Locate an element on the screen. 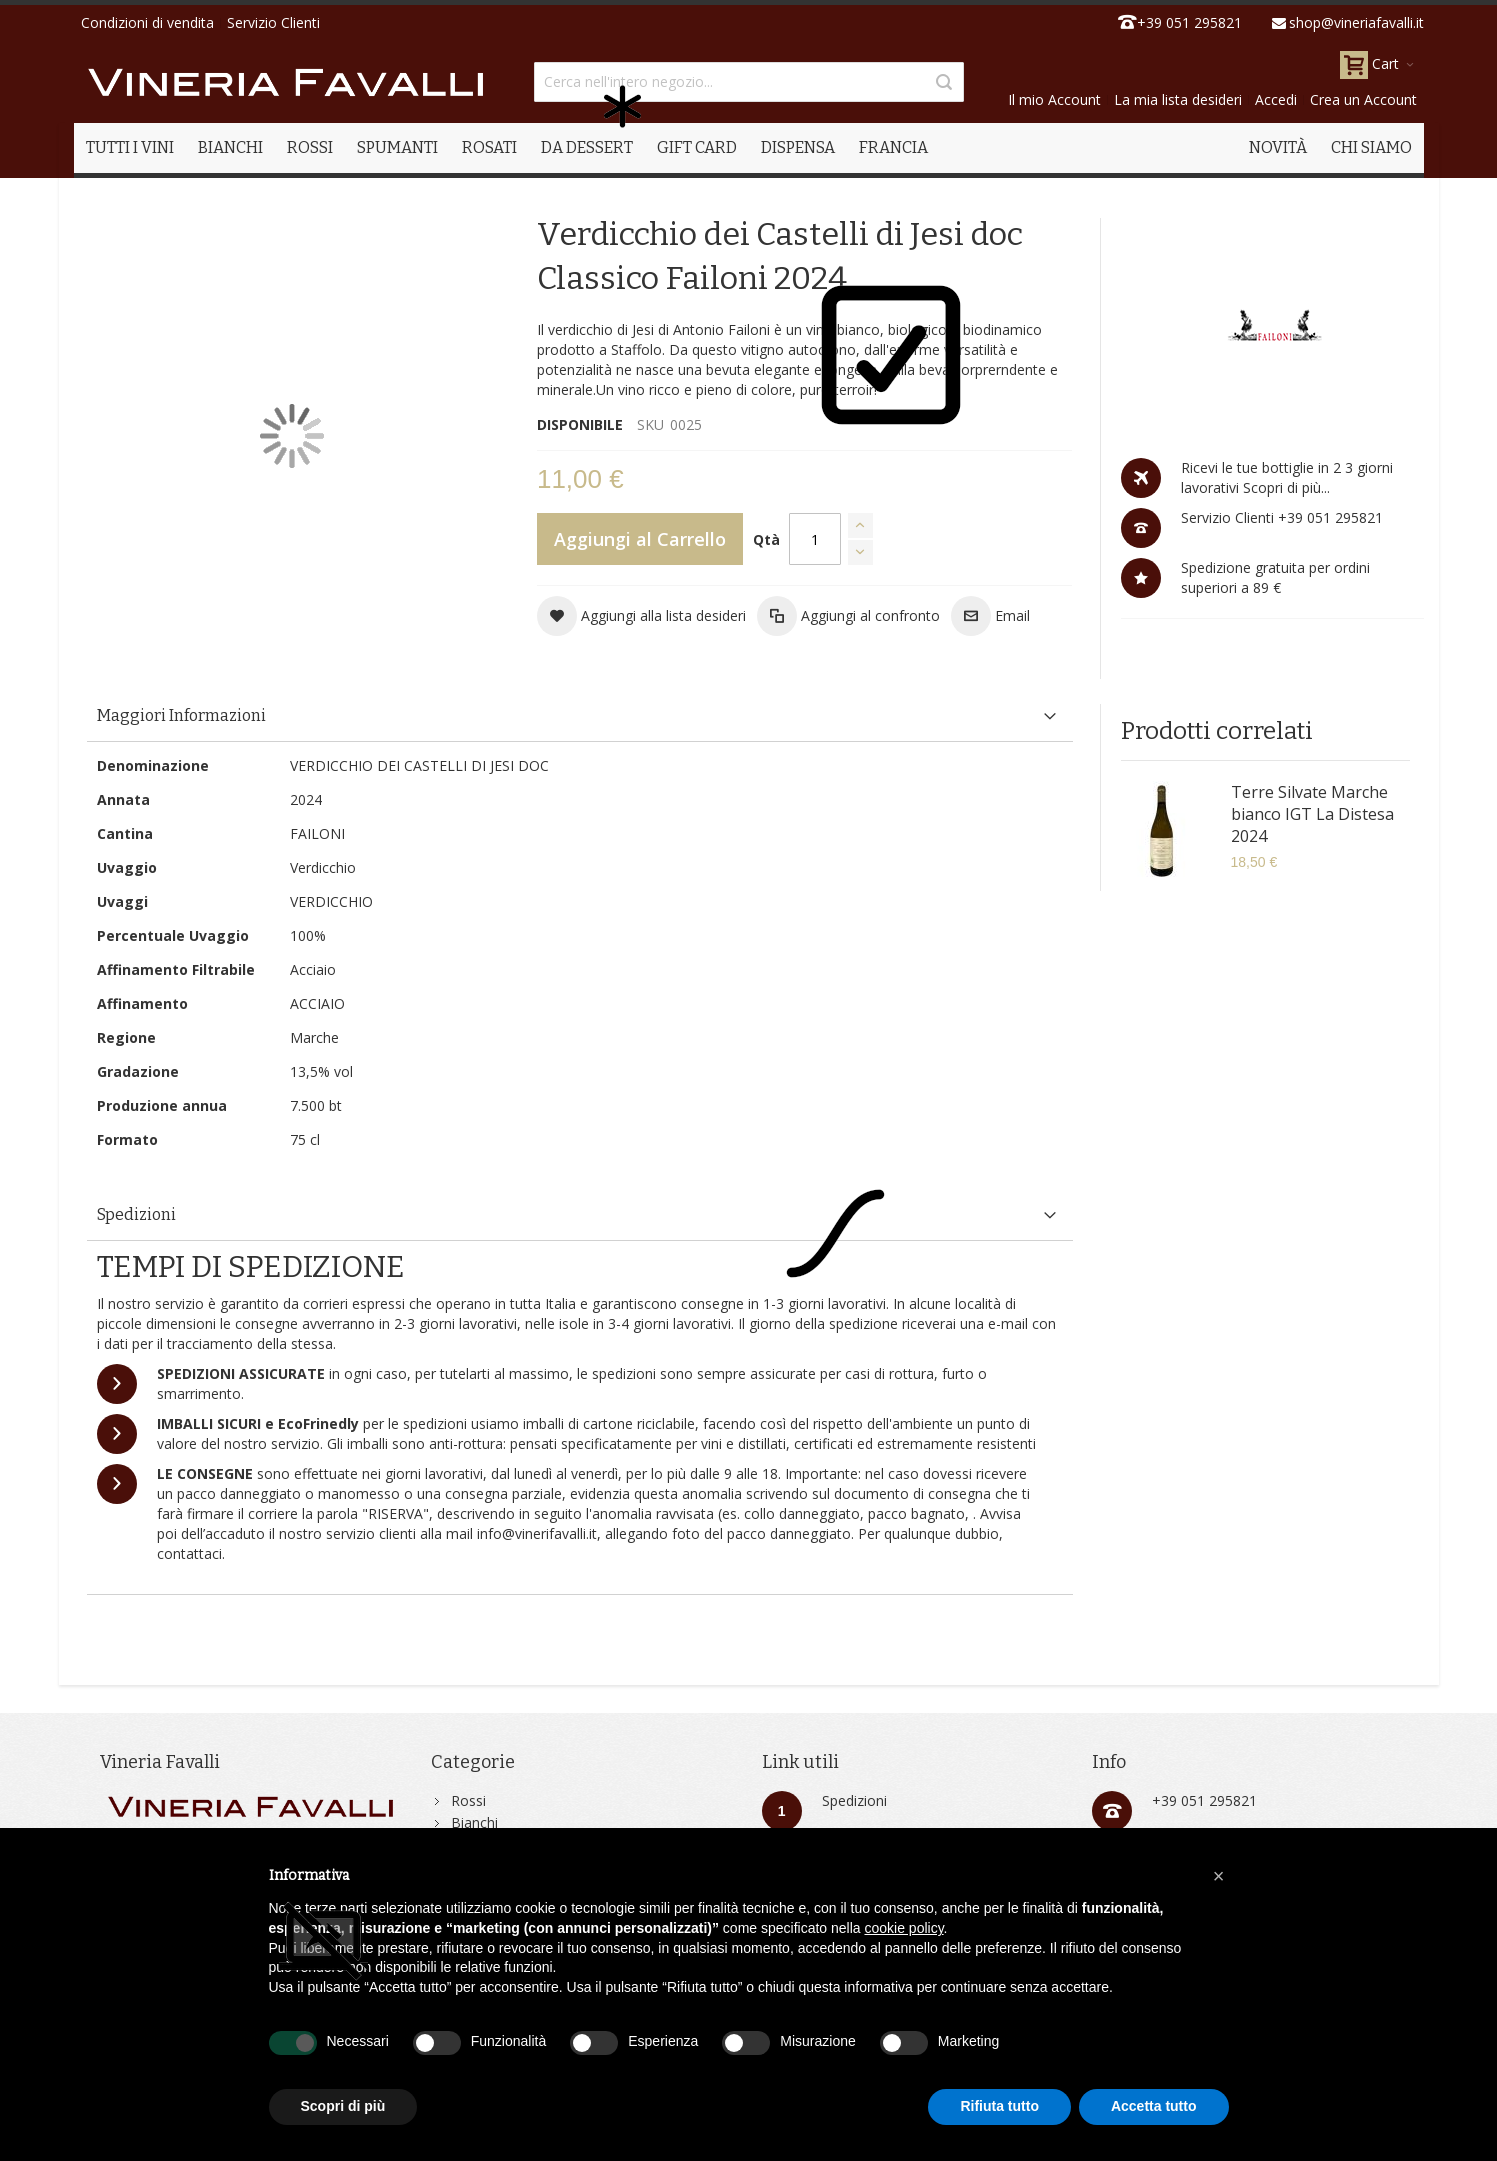 The height and width of the screenshot is (2161, 1497). mark task as complete is located at coordinates (891, 355).